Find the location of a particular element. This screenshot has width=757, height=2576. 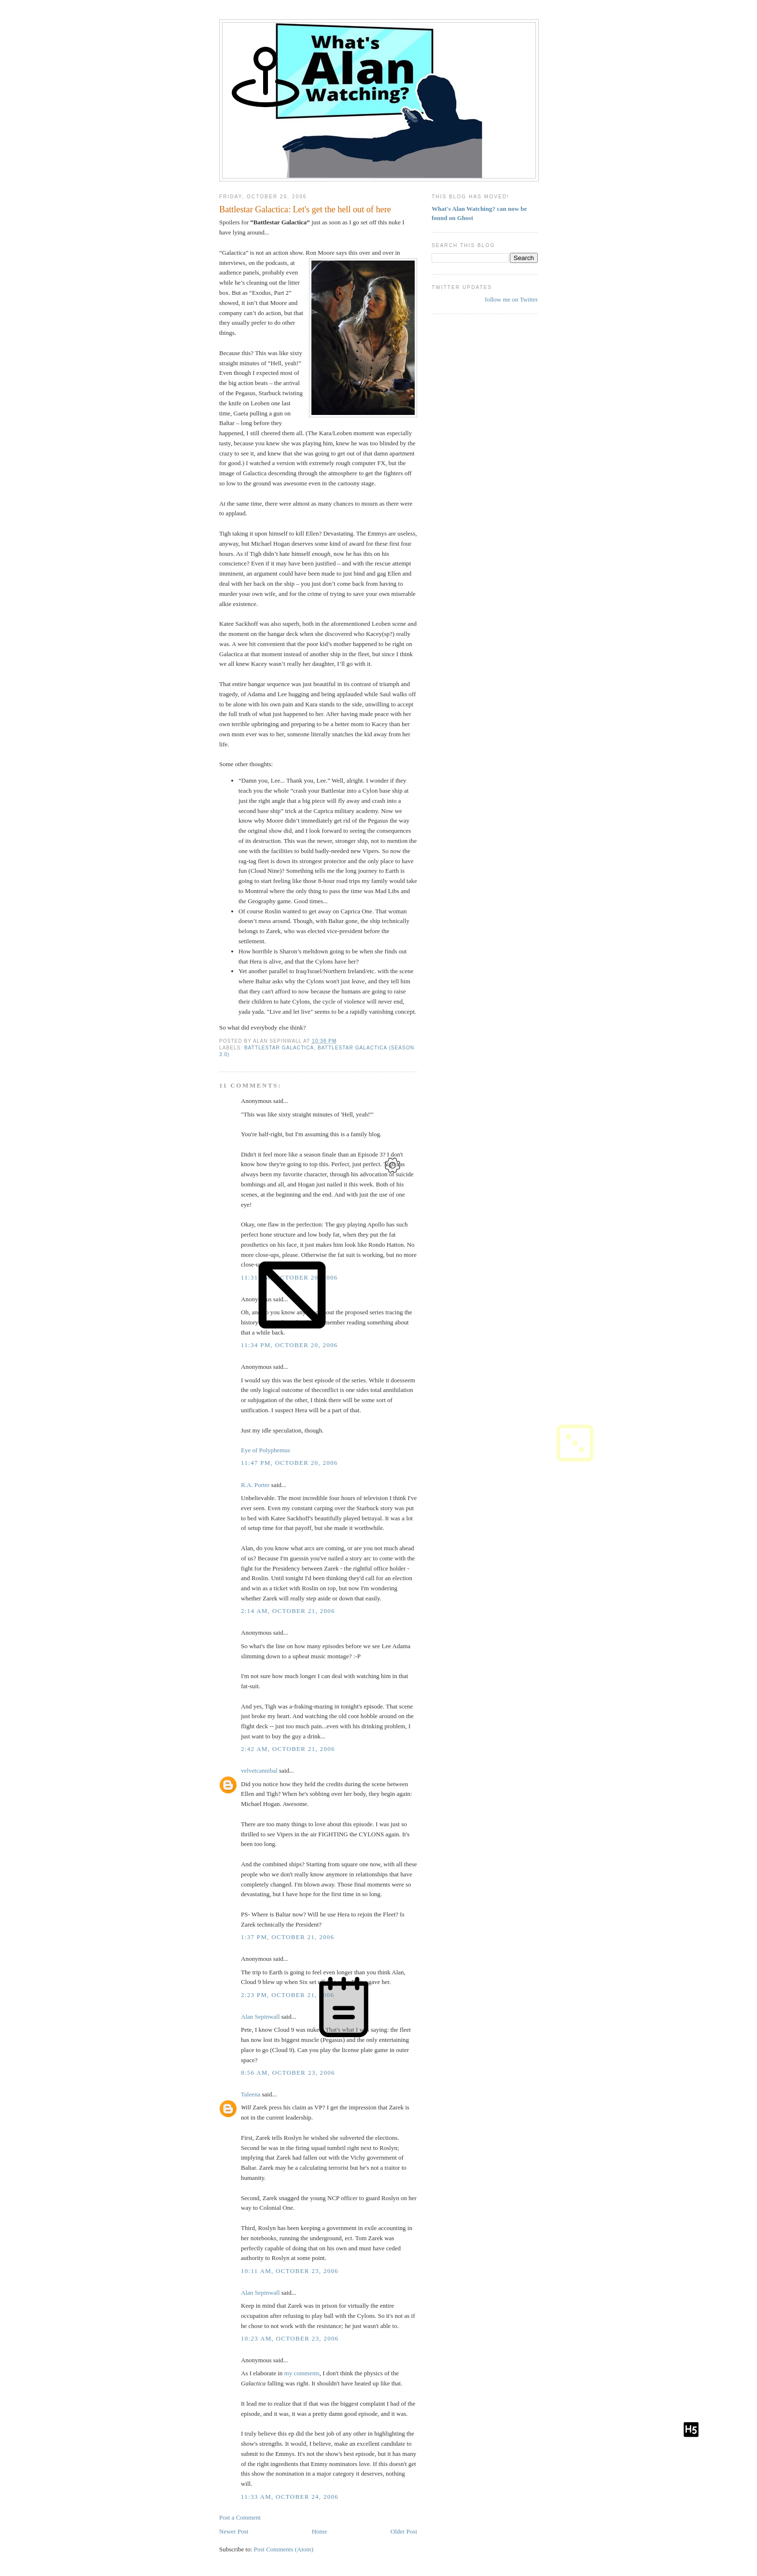

open notepad or notes app is located at coordinates (344, 2008).